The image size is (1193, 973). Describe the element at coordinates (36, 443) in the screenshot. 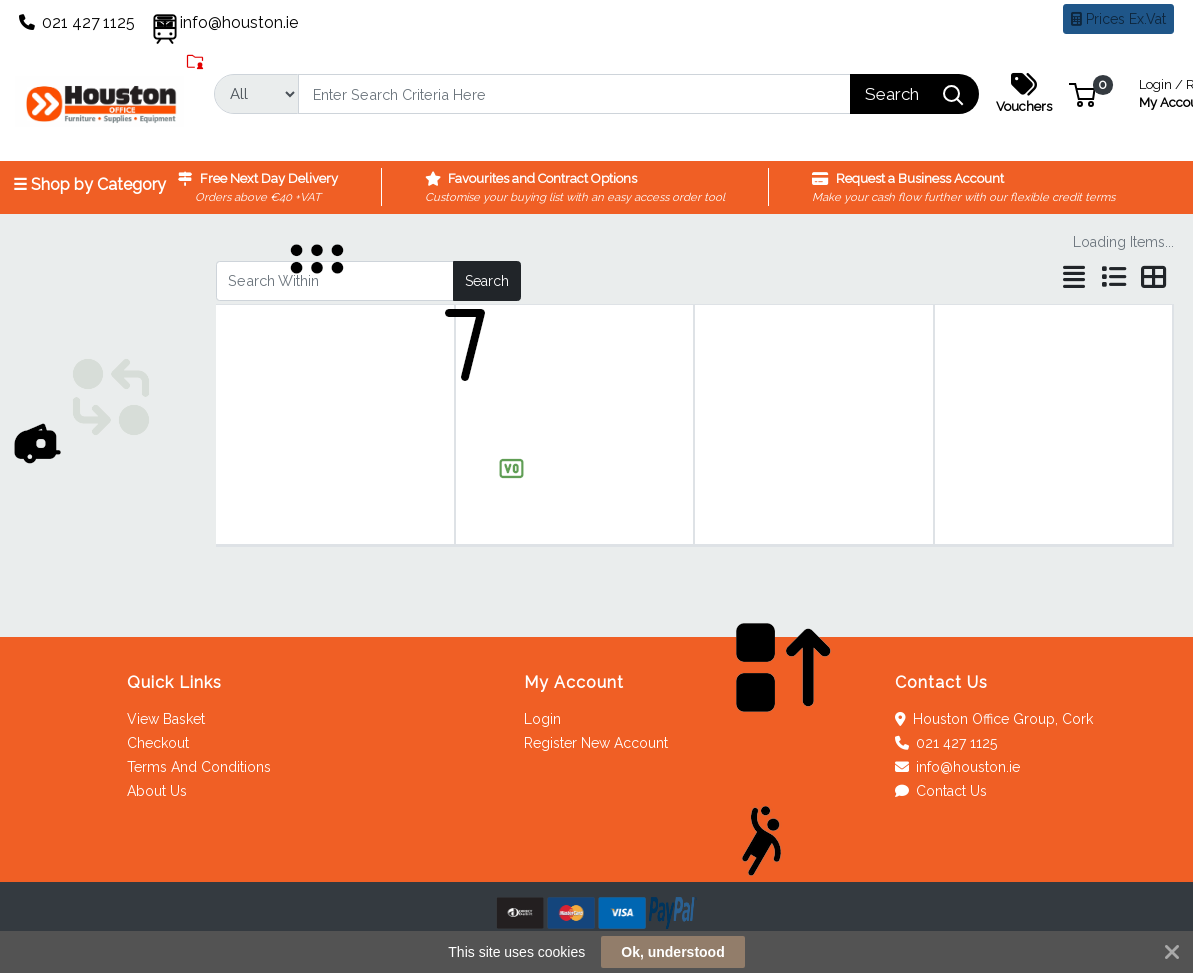

I see `access caravan or RV rental options` at that location.